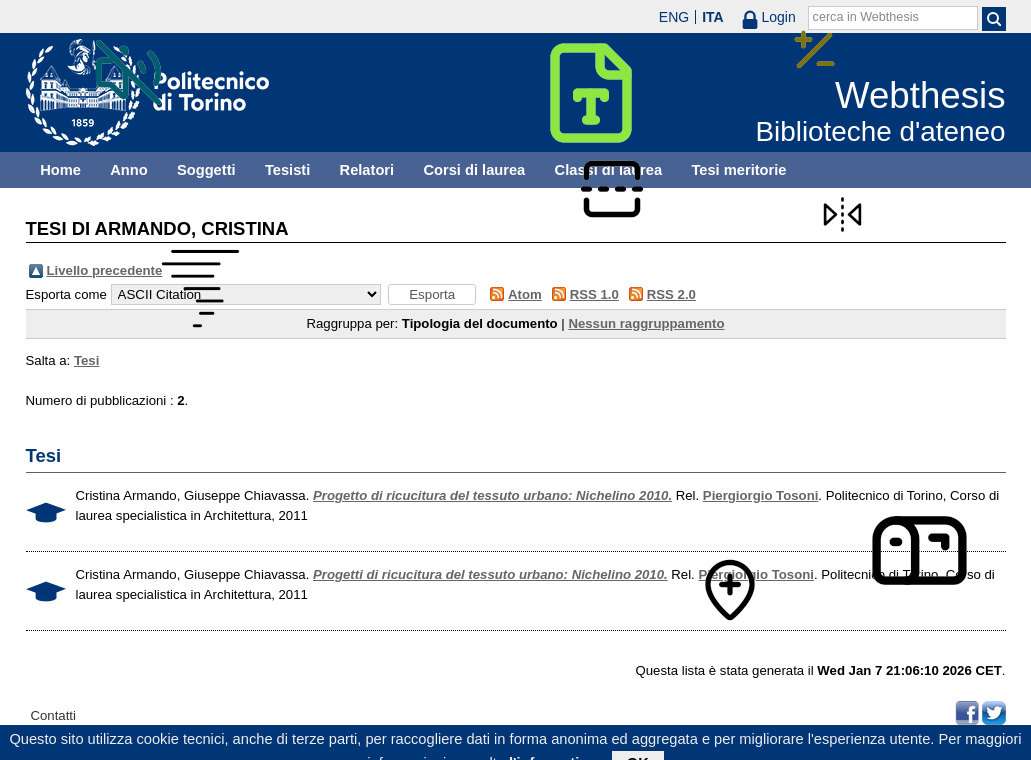 This screenshot has width=1031, height=760. I want to click on mirror or flip content horizontally, so click(842, 214).